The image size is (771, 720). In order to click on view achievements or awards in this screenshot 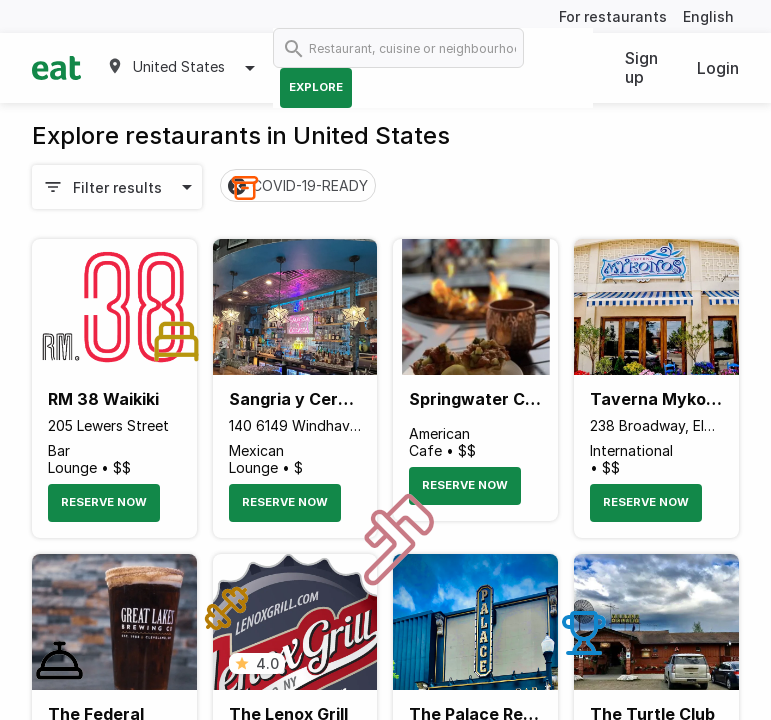, I will do `click(584, 633)`.